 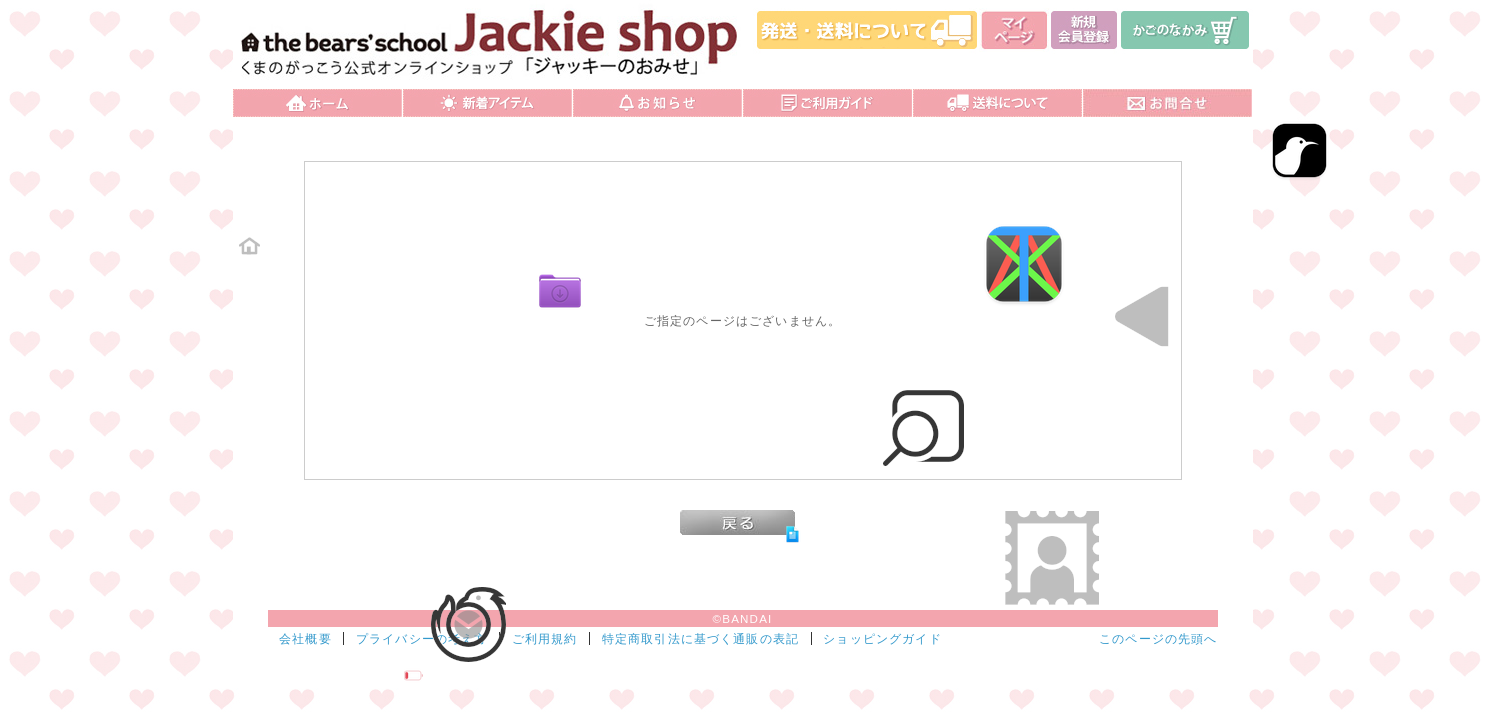 What do you see at coordinates (1024, 264) in the screenshot?
I see `open tixati torrent client` at bounding box center [1024, 264].